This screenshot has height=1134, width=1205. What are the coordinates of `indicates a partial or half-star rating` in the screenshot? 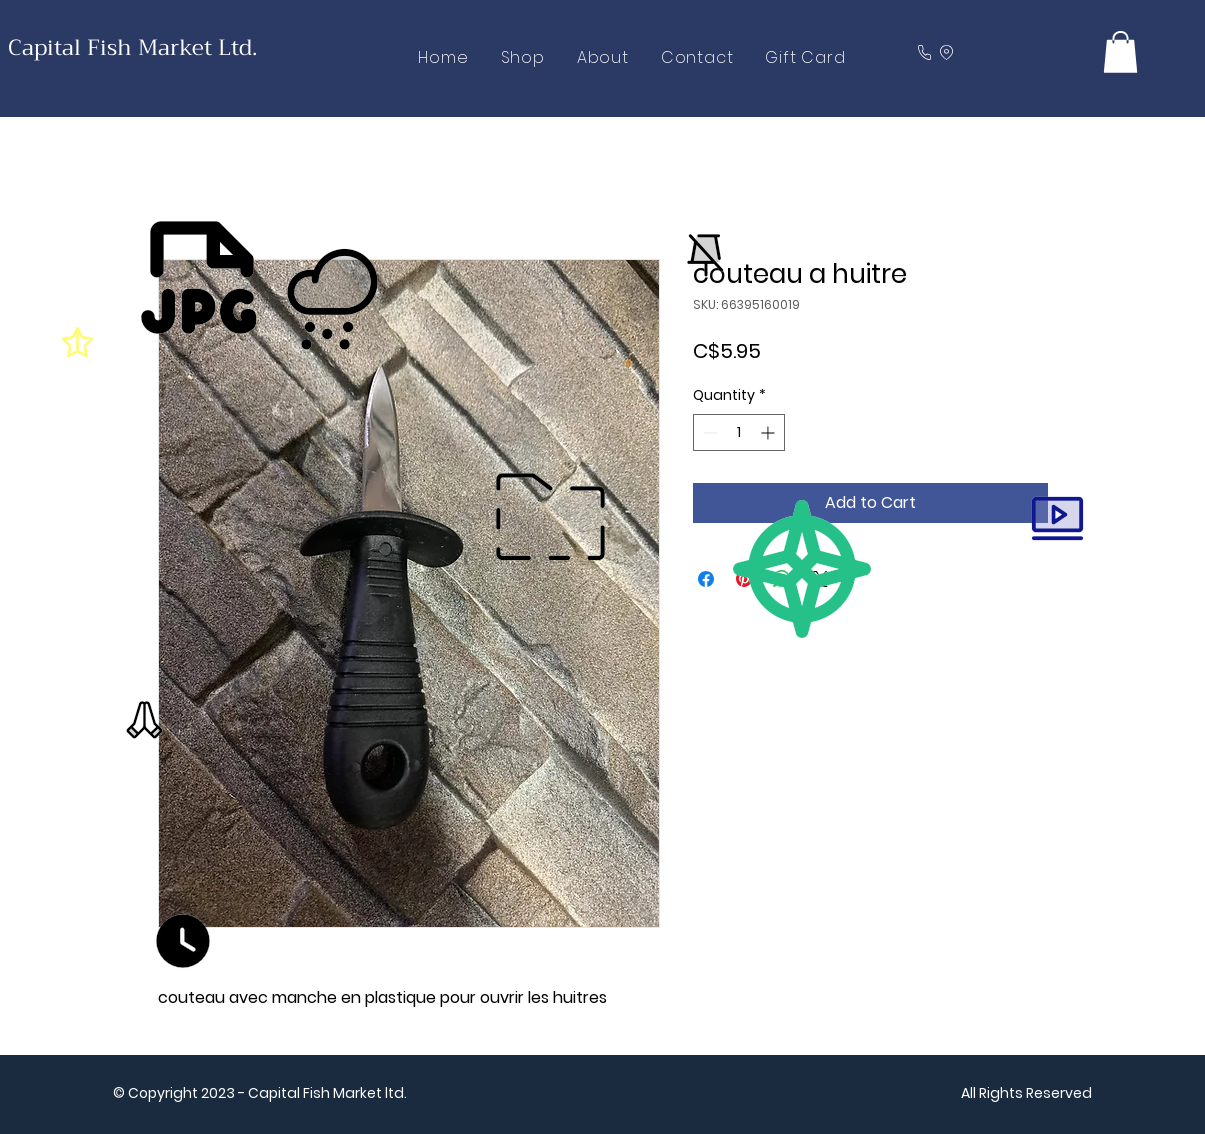 It's located at (77, 343).